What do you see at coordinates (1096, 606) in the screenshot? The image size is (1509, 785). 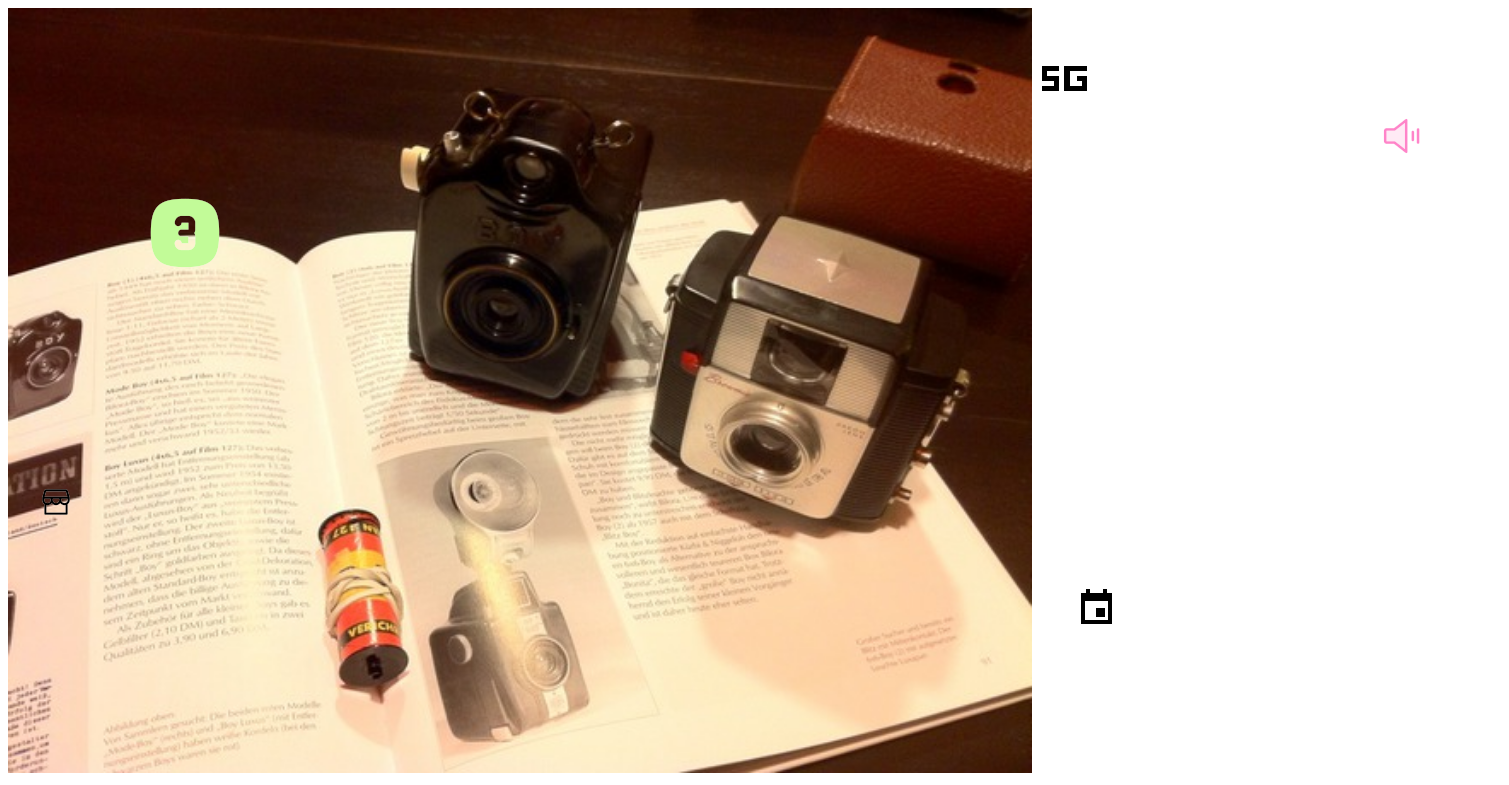 I see `view calendar or scheduled events` at bounding box center [1096, 606].